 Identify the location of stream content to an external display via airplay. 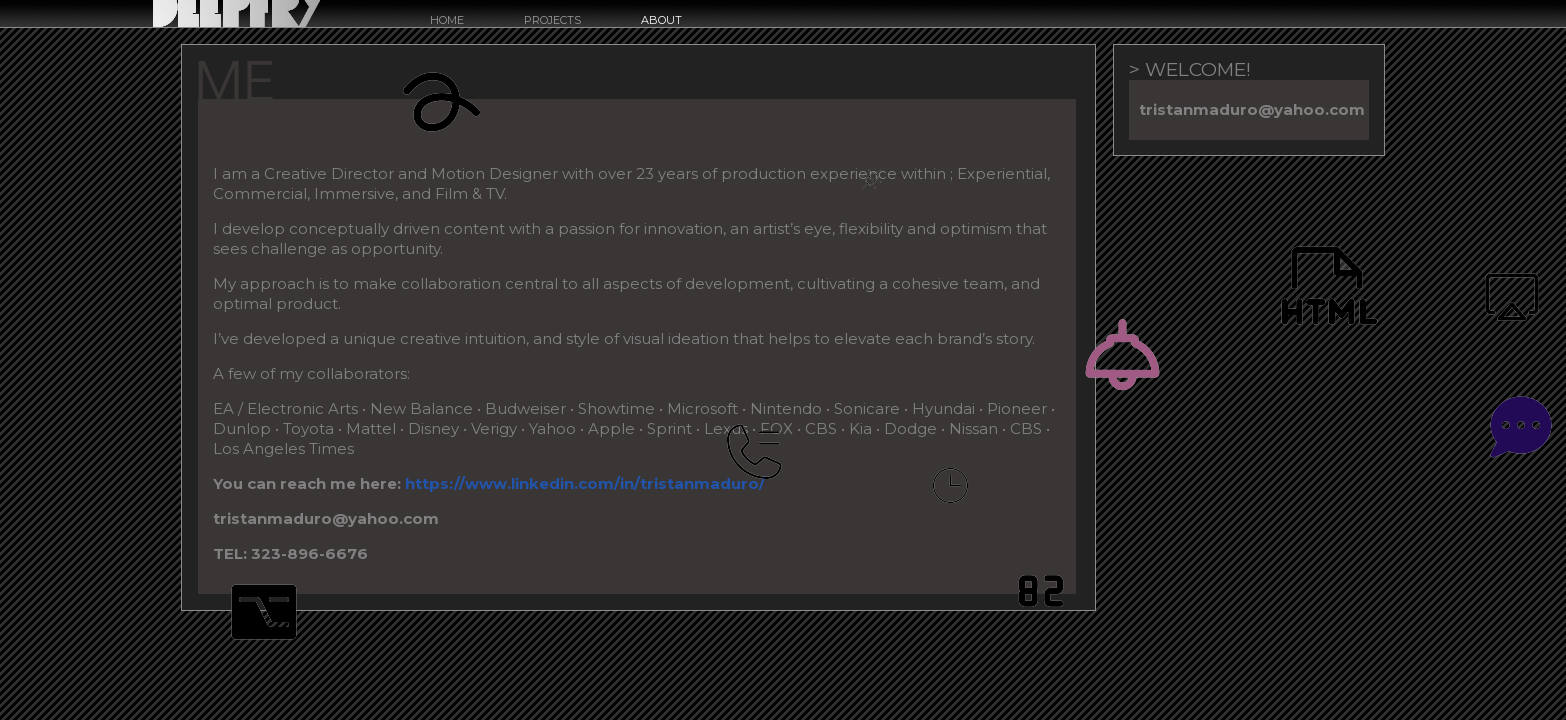
(1512, 296).